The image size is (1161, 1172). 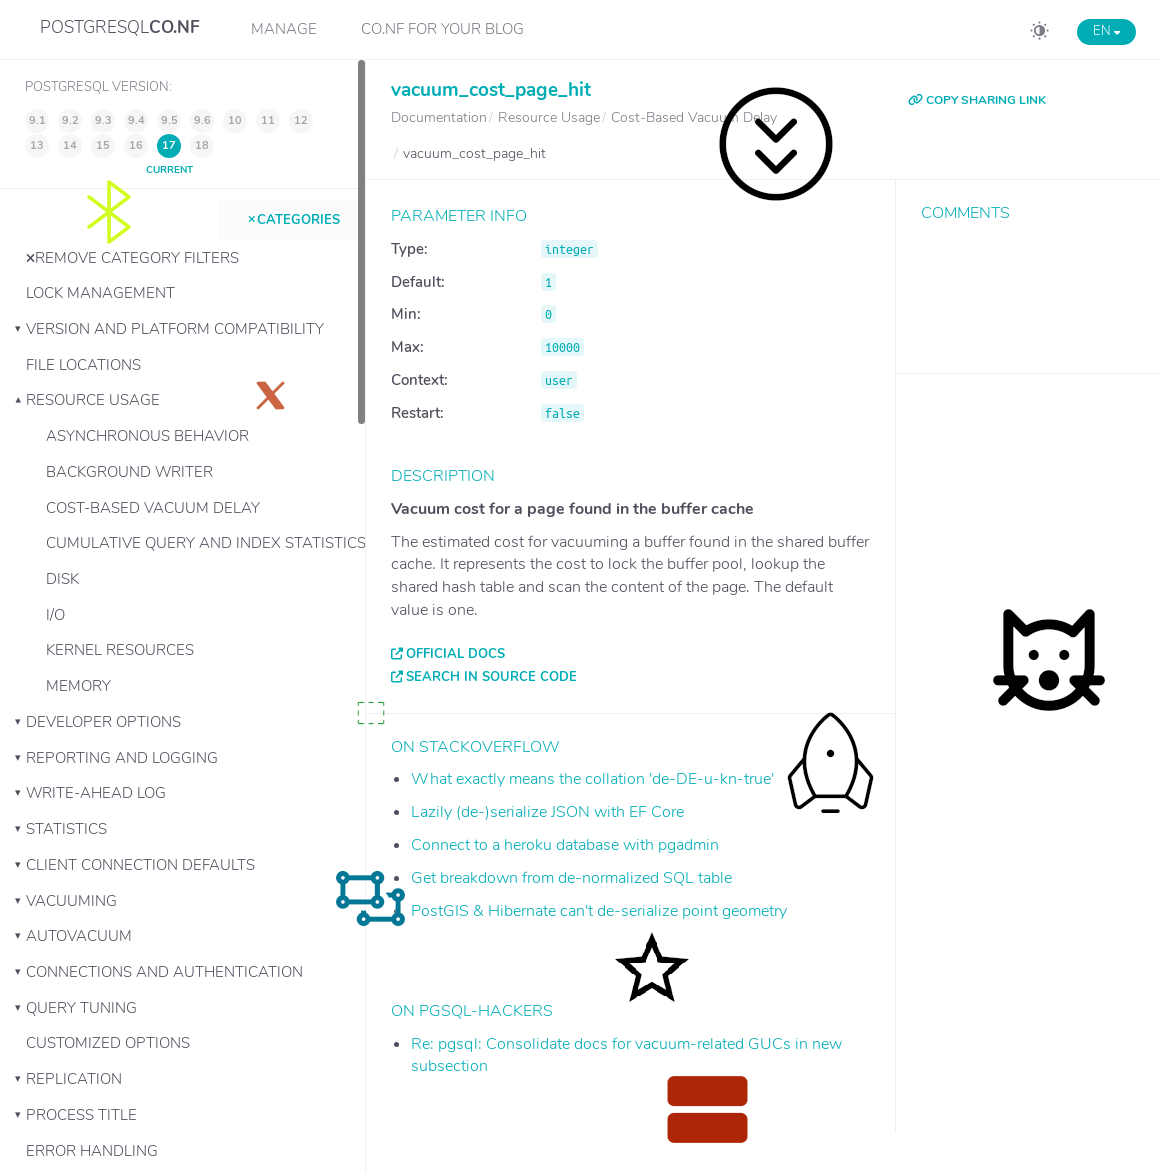 What do you see at coordinates (109, 212) in the screenshot?
I see `toggle bluetooth connectivity` at bounding box center [109, 212].